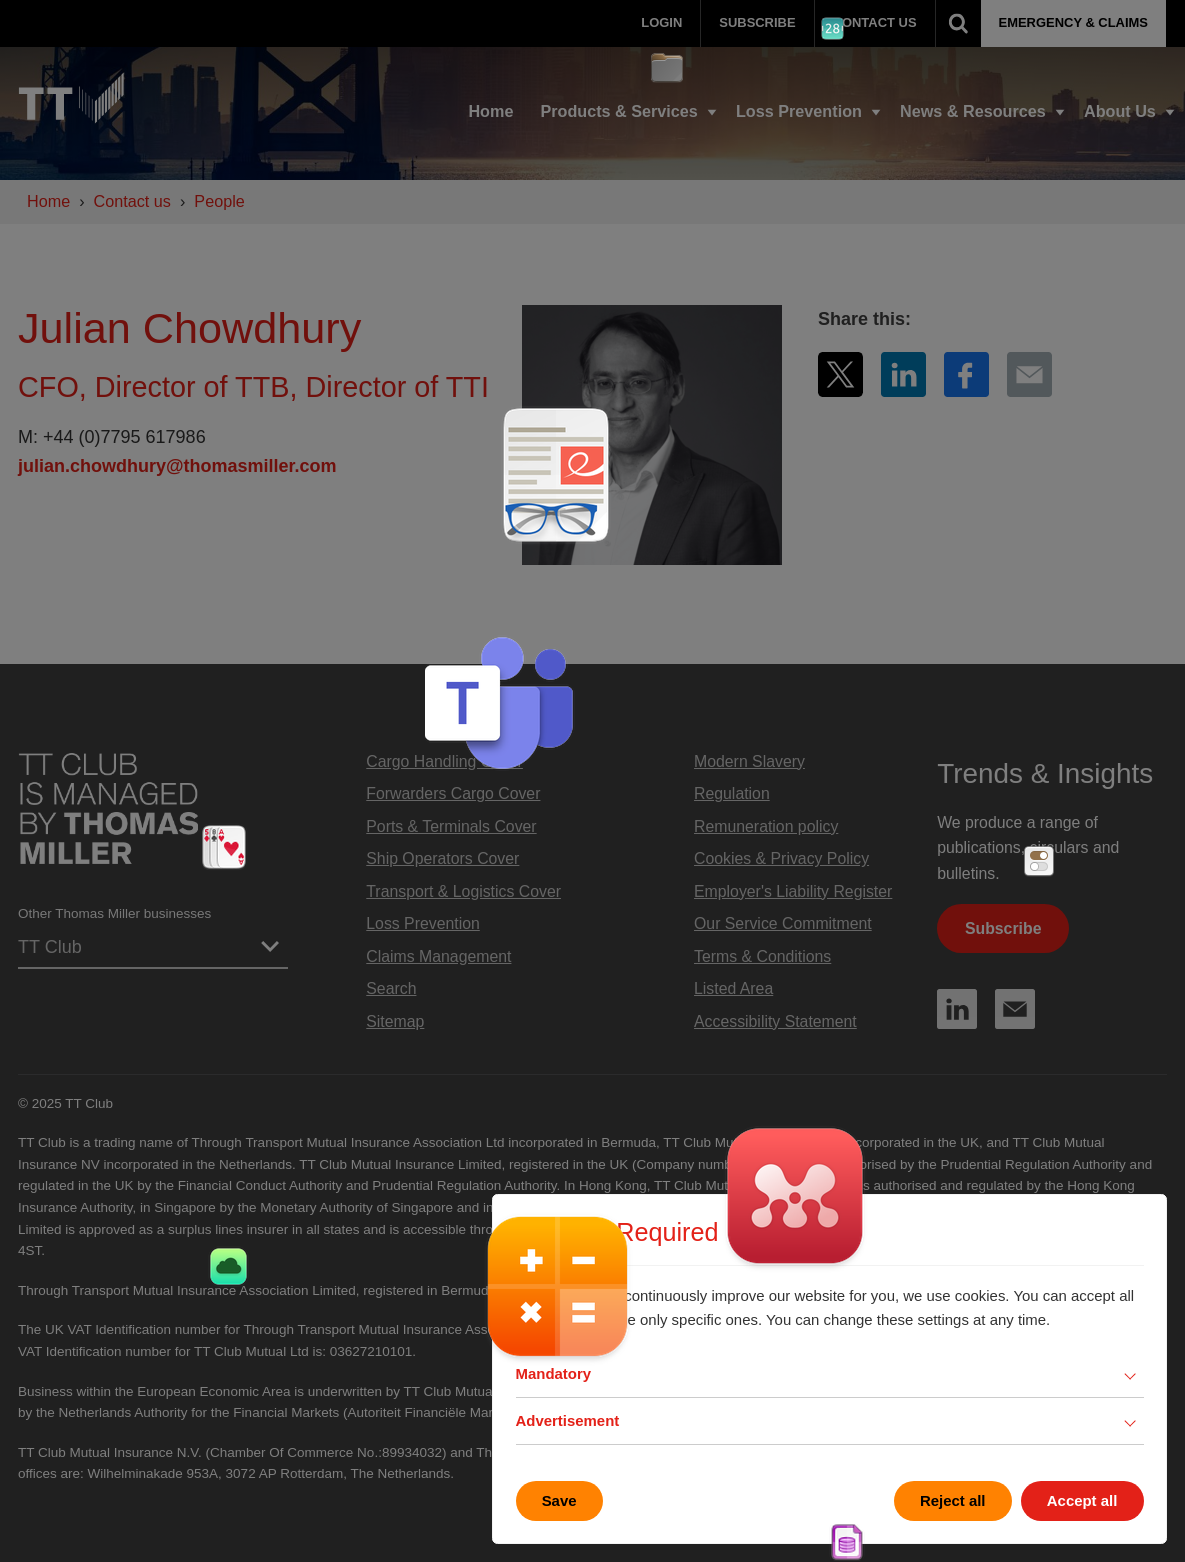 The image size is (1185, 1562). What do you see at coordinates (228, 1266) in the screenshot?
I see `open 4k video downloader app` at bounding box center [228, 1266].